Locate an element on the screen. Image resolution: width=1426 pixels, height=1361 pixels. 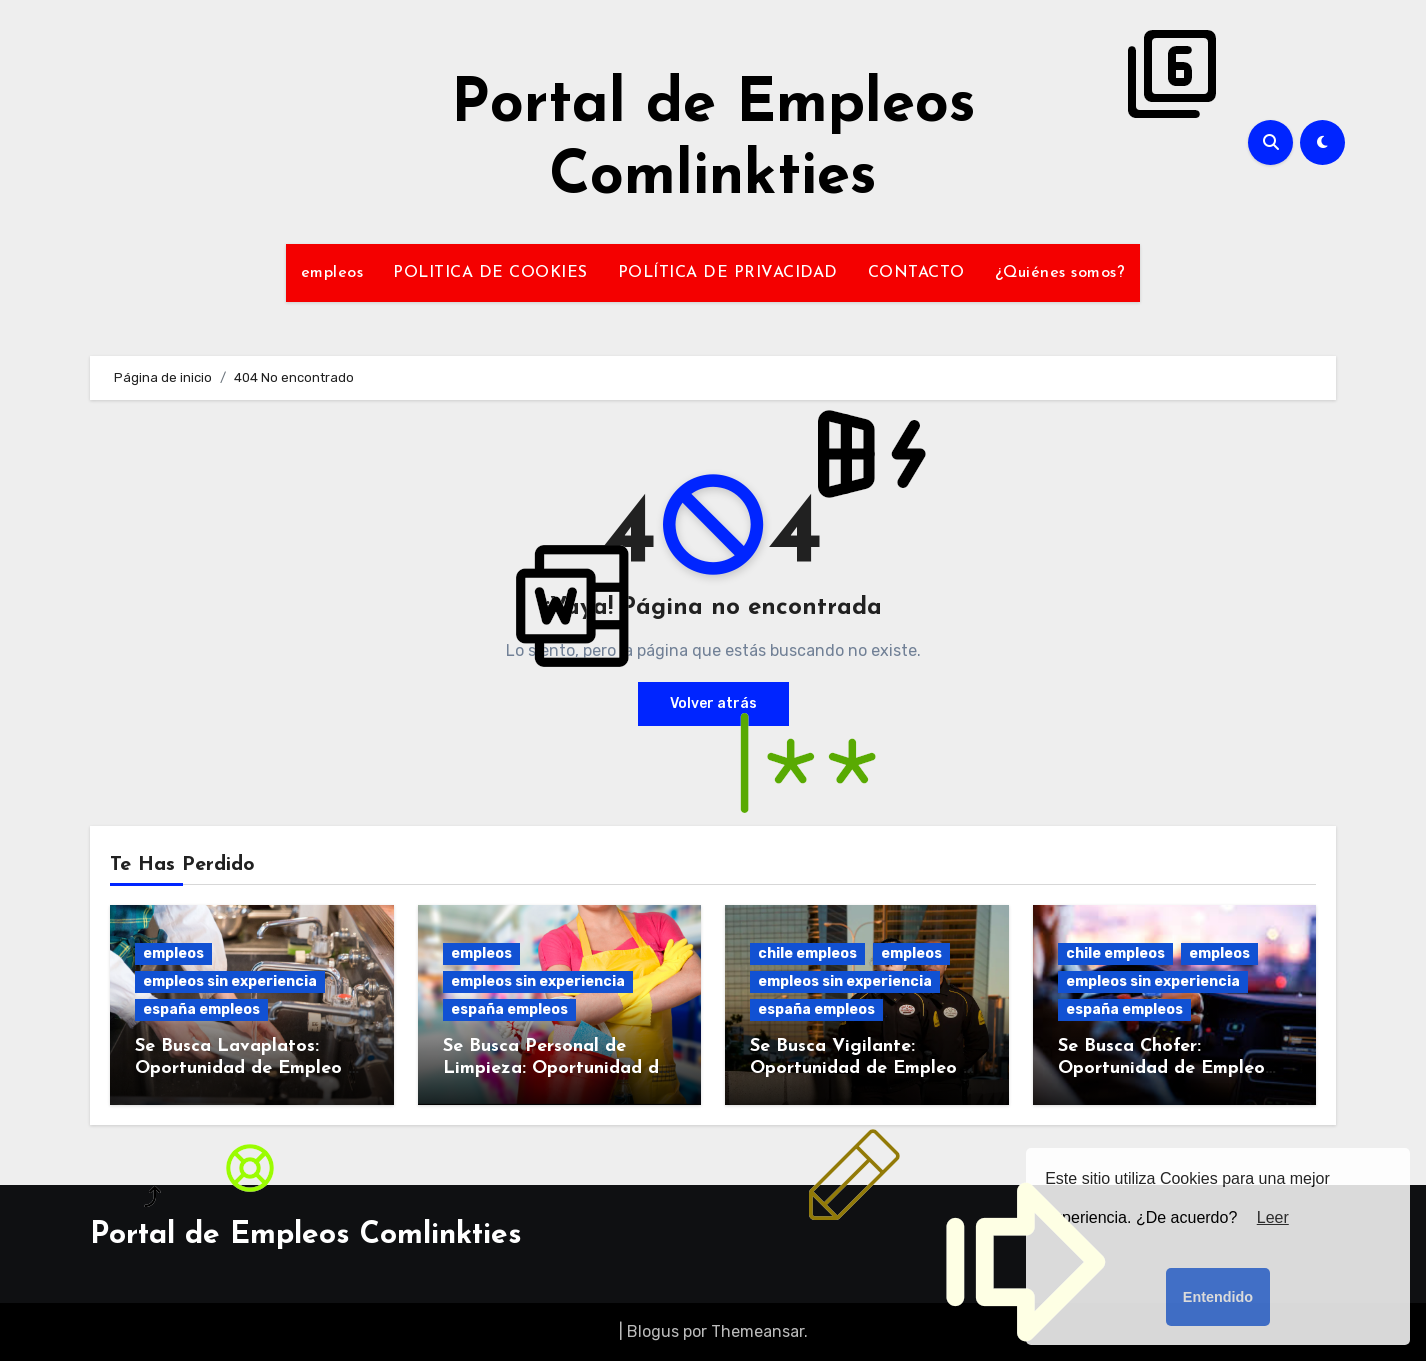
indicates 6 items selected or filtered is located at coordinates (1172, 74).